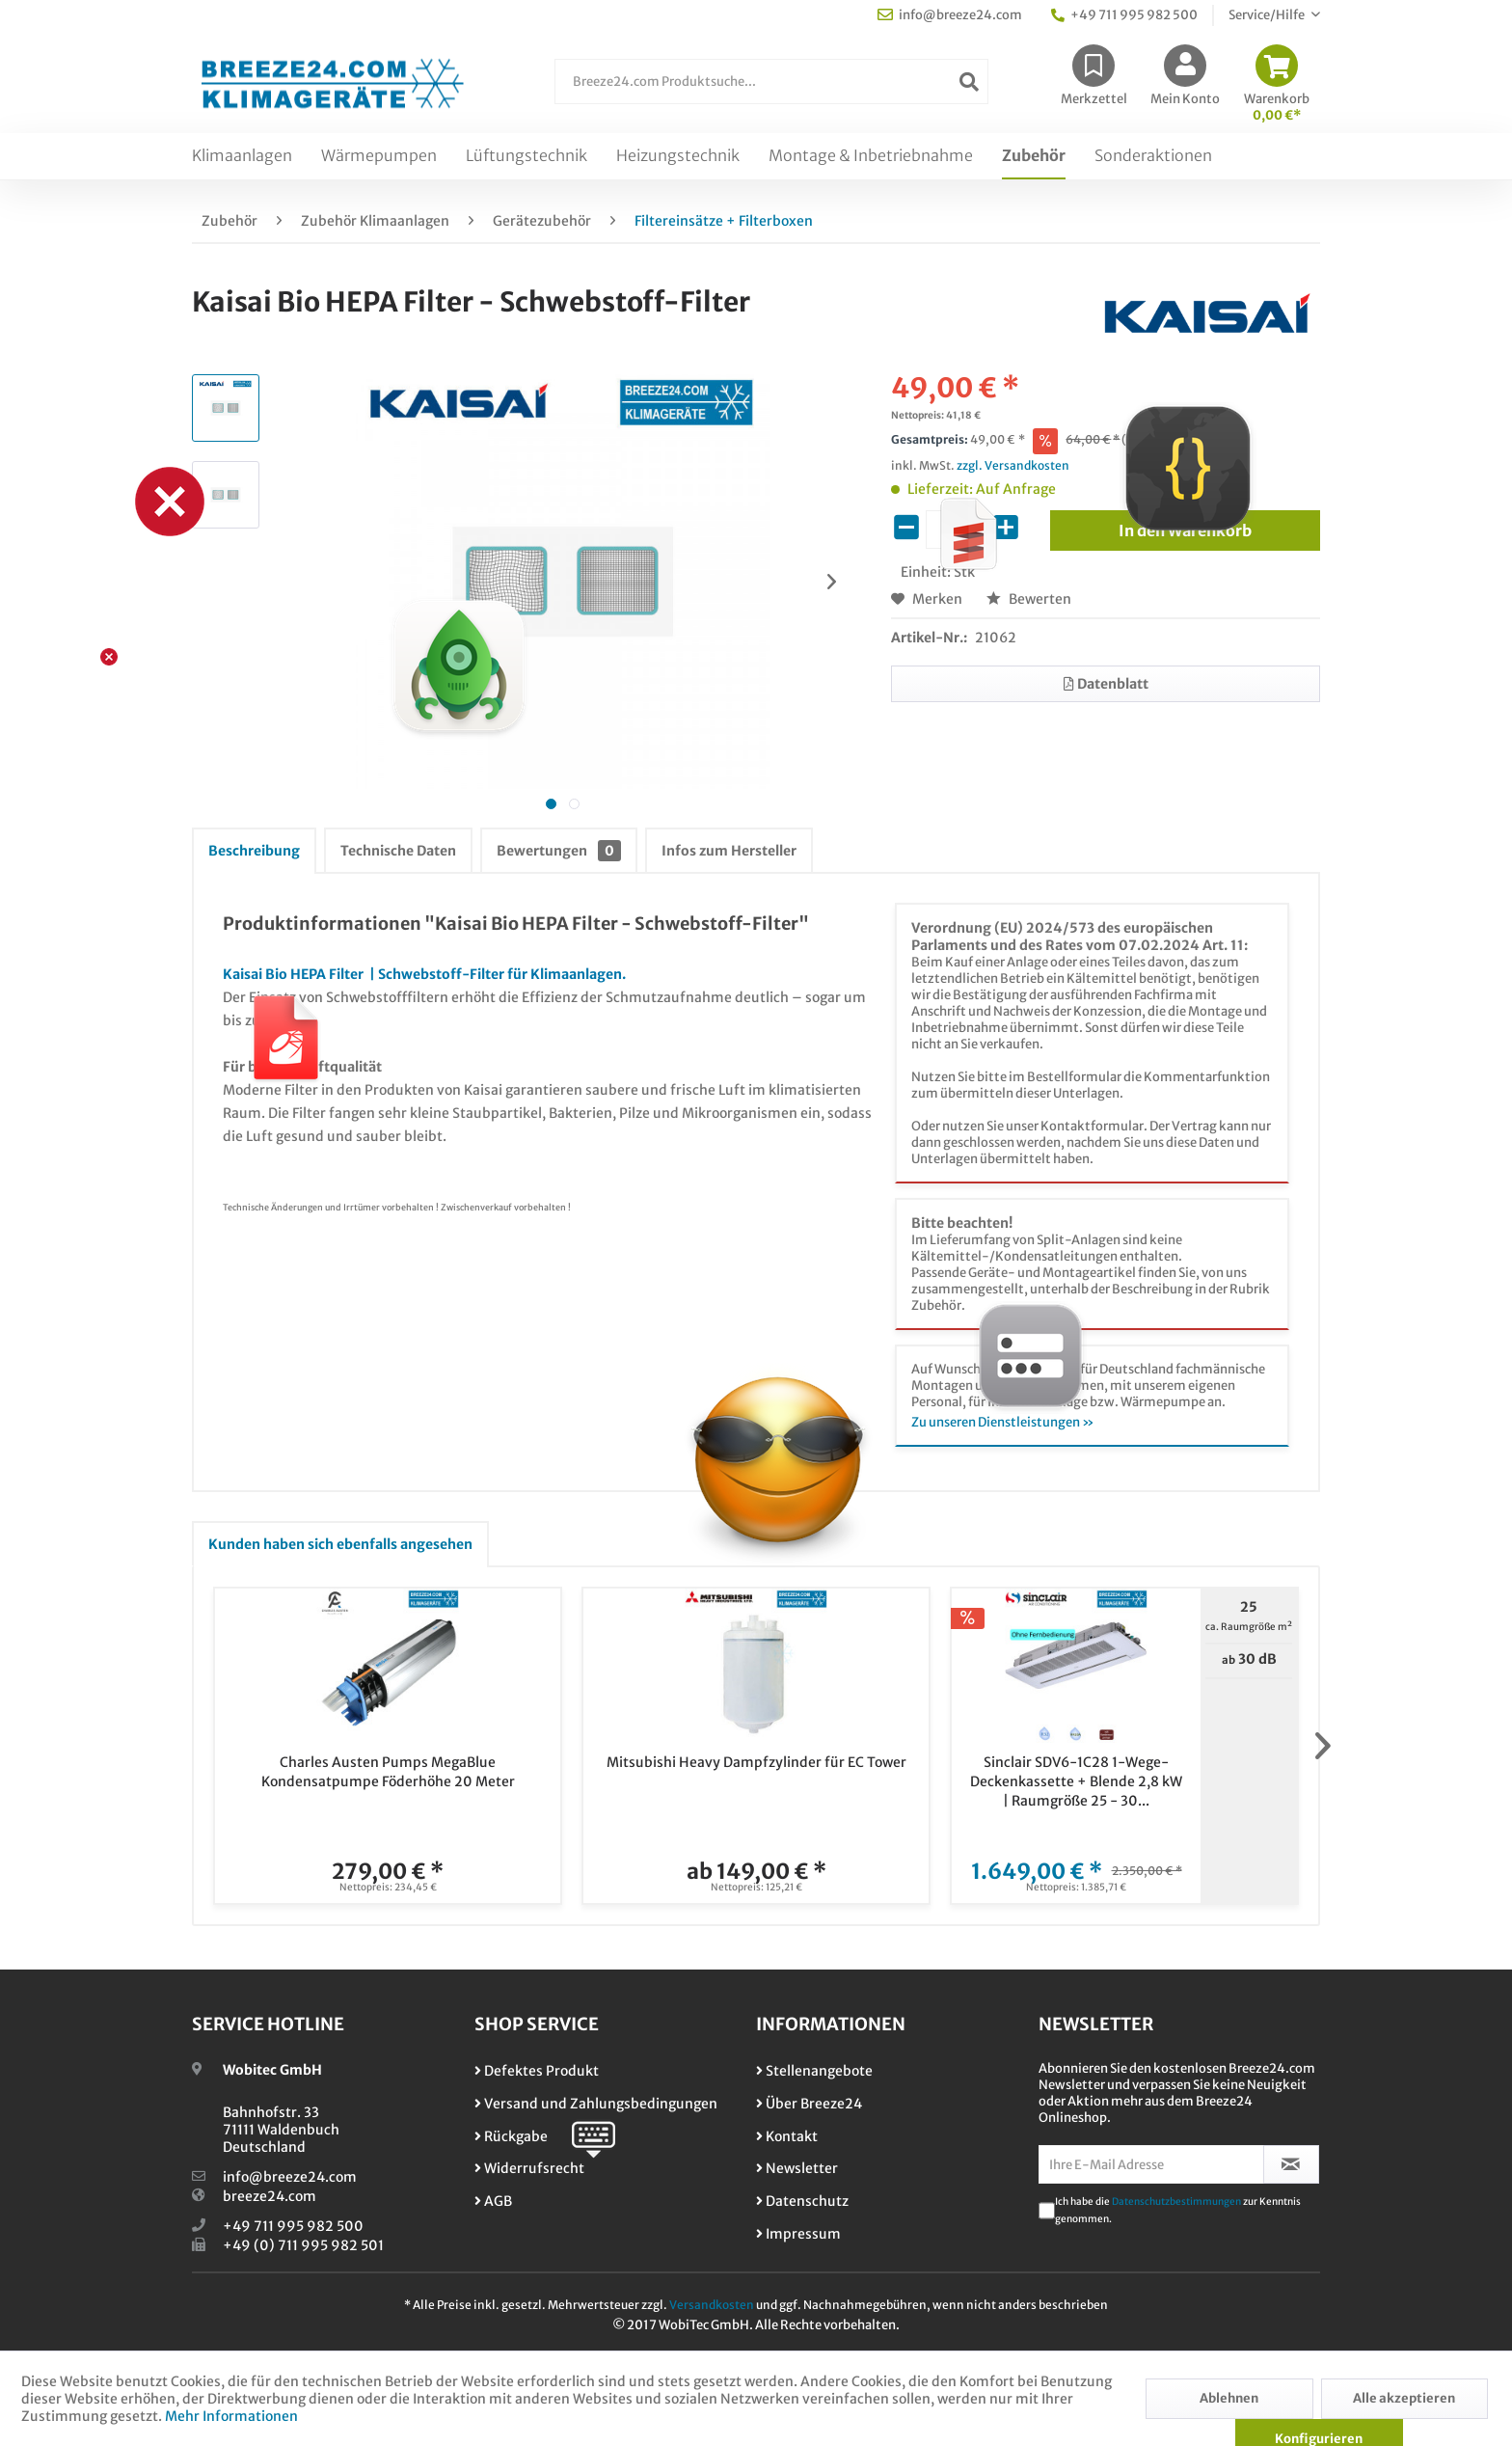 The image size is (1512, 2446). Describe the element at coordinates (1188, 471) in the screenshot. I see `access stylesheet preferences for web browser` at that location.